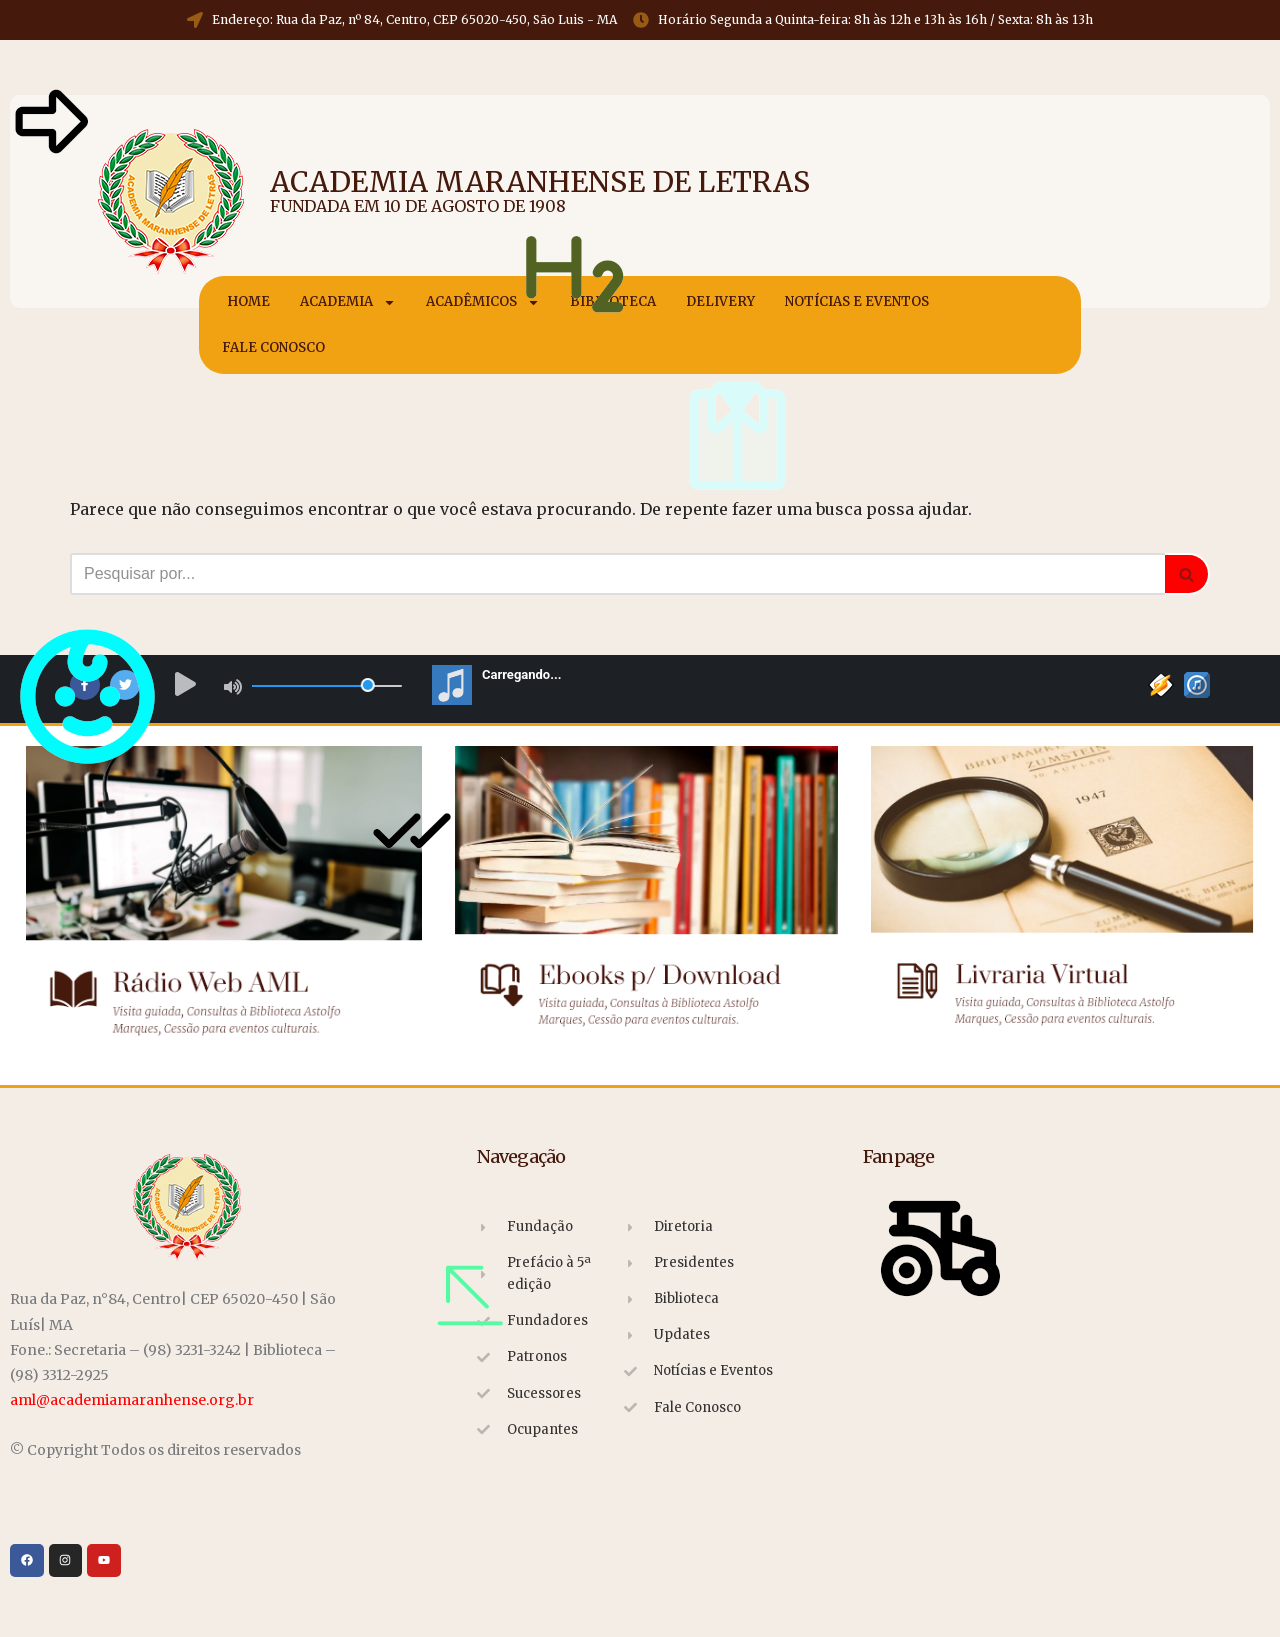  What do you see at coordinates (737, 437) in the screenshot?
I see `view clothing or apparel items` at bounding box center [737, 437].